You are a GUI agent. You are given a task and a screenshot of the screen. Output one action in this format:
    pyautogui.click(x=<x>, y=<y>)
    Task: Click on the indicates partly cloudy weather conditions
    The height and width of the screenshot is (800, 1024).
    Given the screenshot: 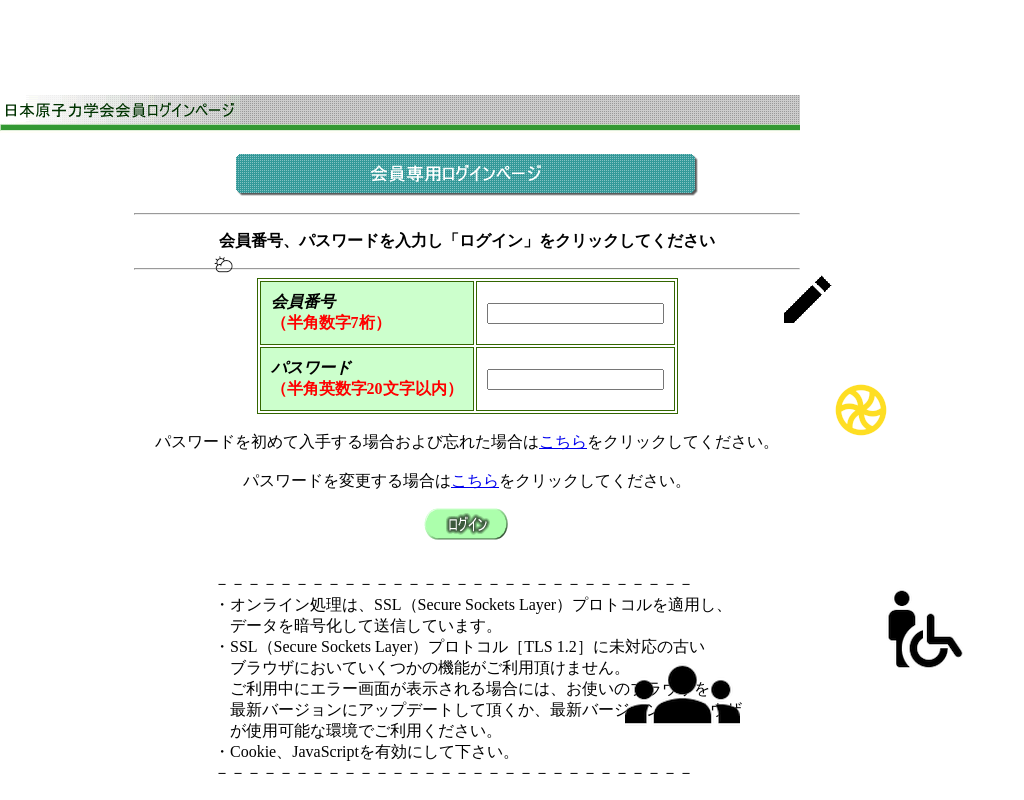 What is the action you would take?
    pyautogui.click(x=223, y=264)
    